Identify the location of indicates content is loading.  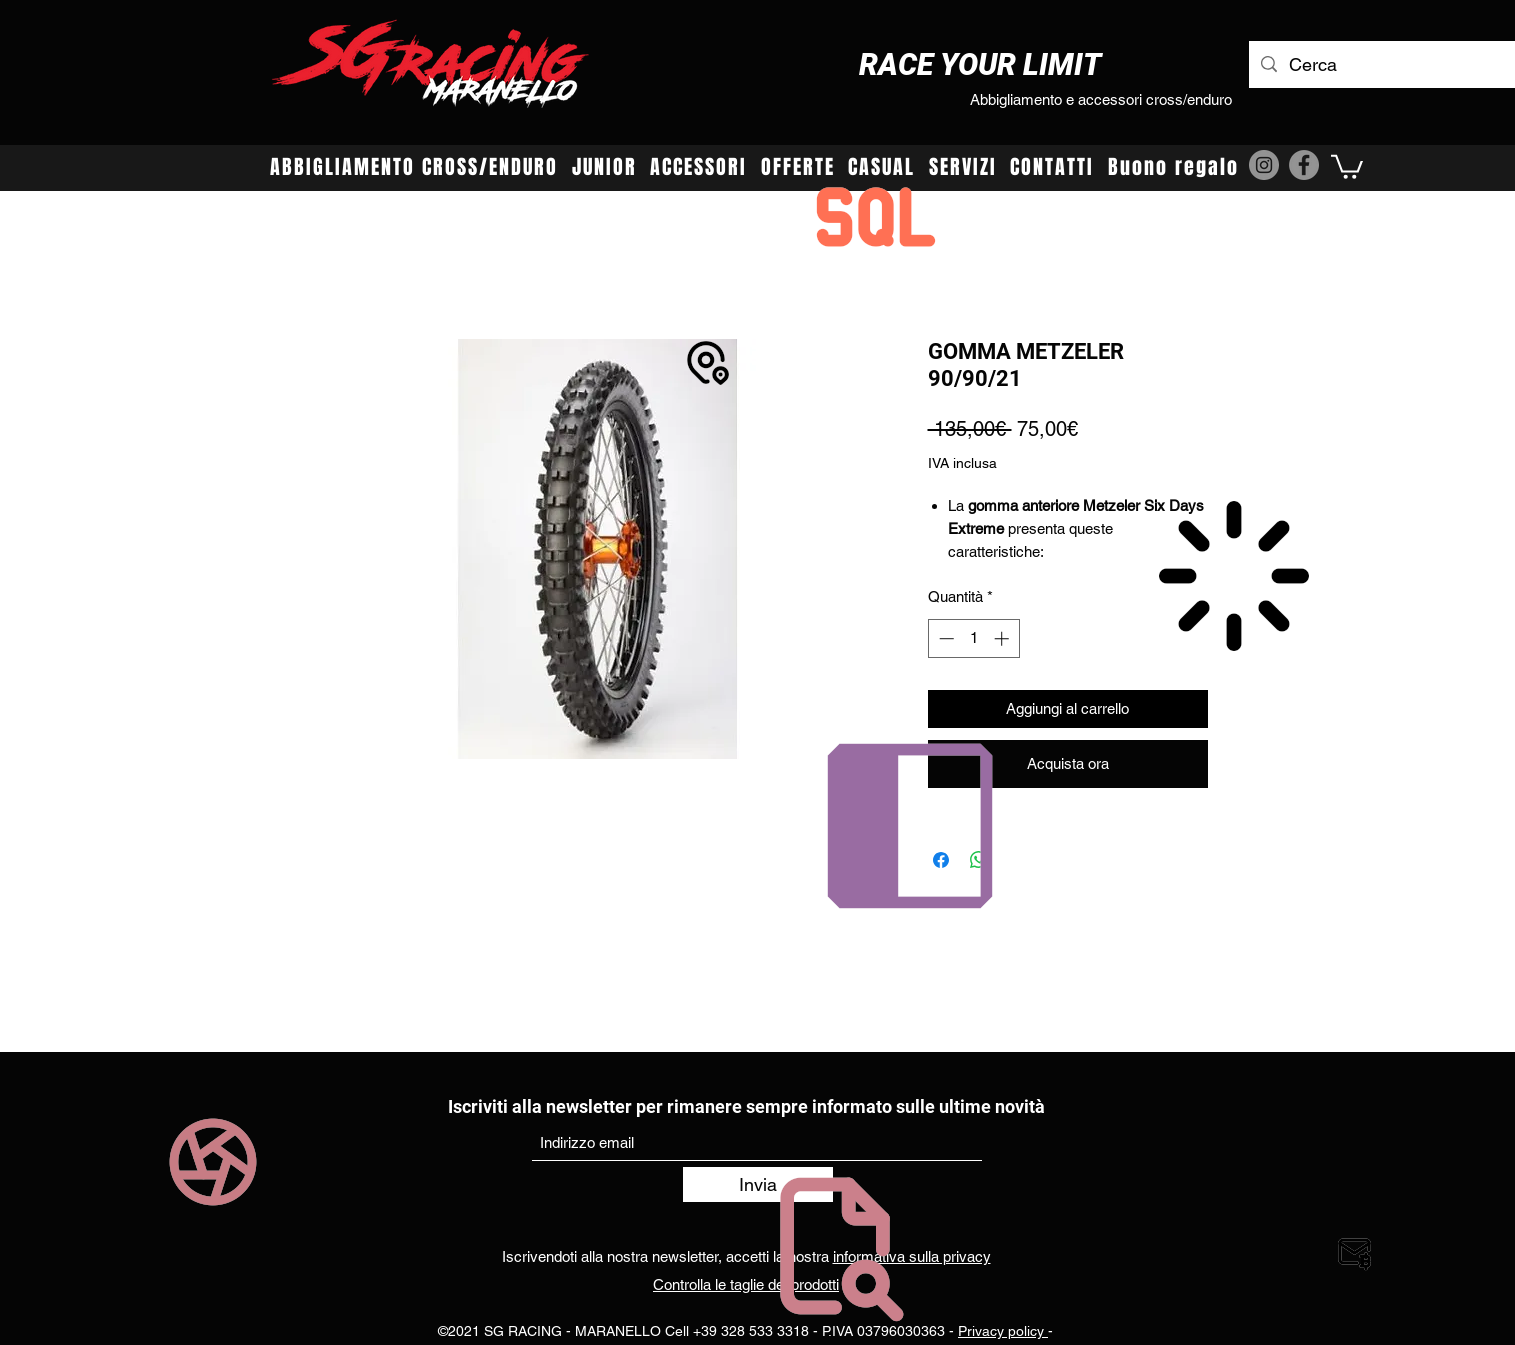
(1234, 576).